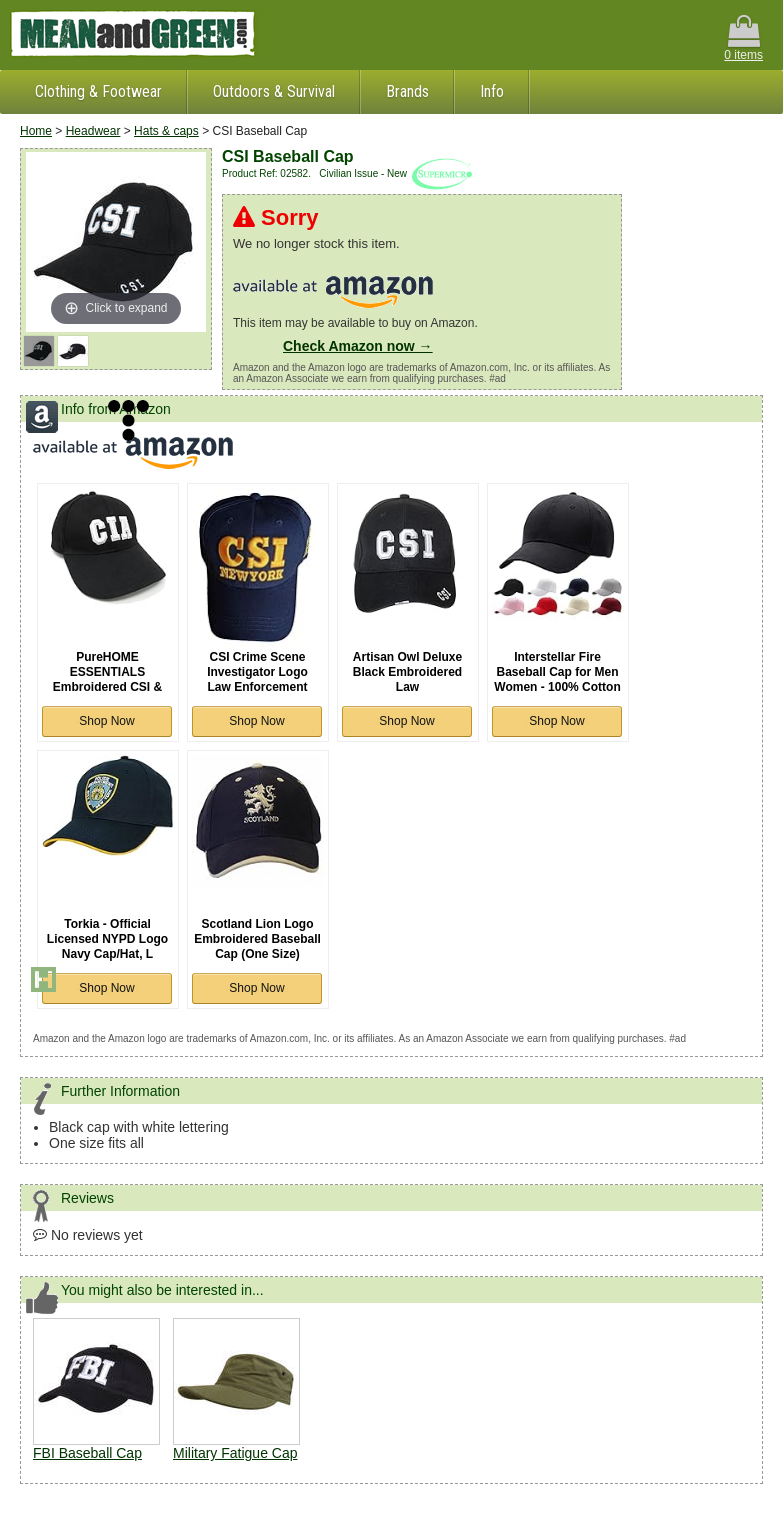 This screenshot has height=1524, width=783. What do you see at coordinates (128, 420) in the screenshot?
I see `telefonica brand logo` at bounding box center [128, 420].